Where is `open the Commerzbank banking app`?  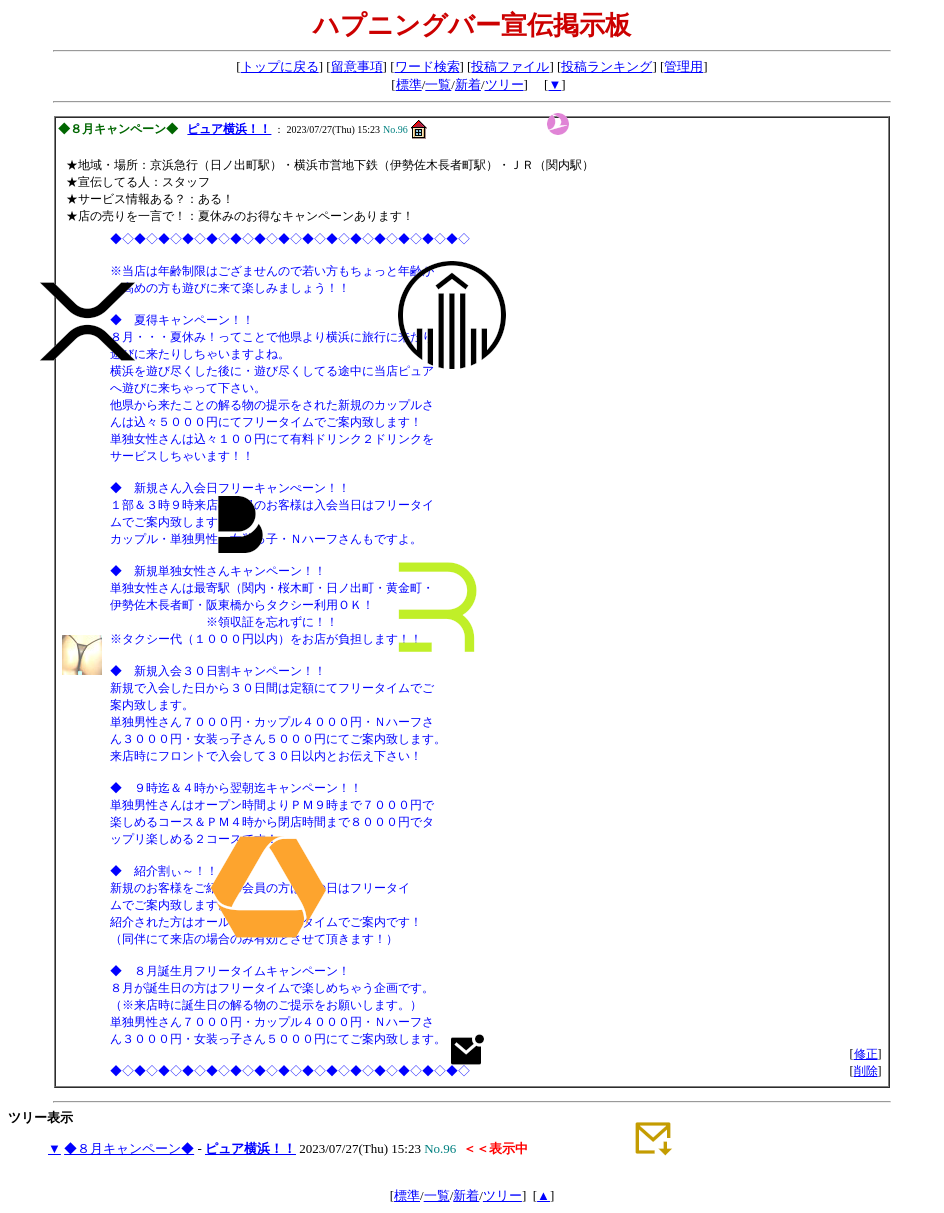 open the Commerzbank banking app is located at coordinates (268, 887).